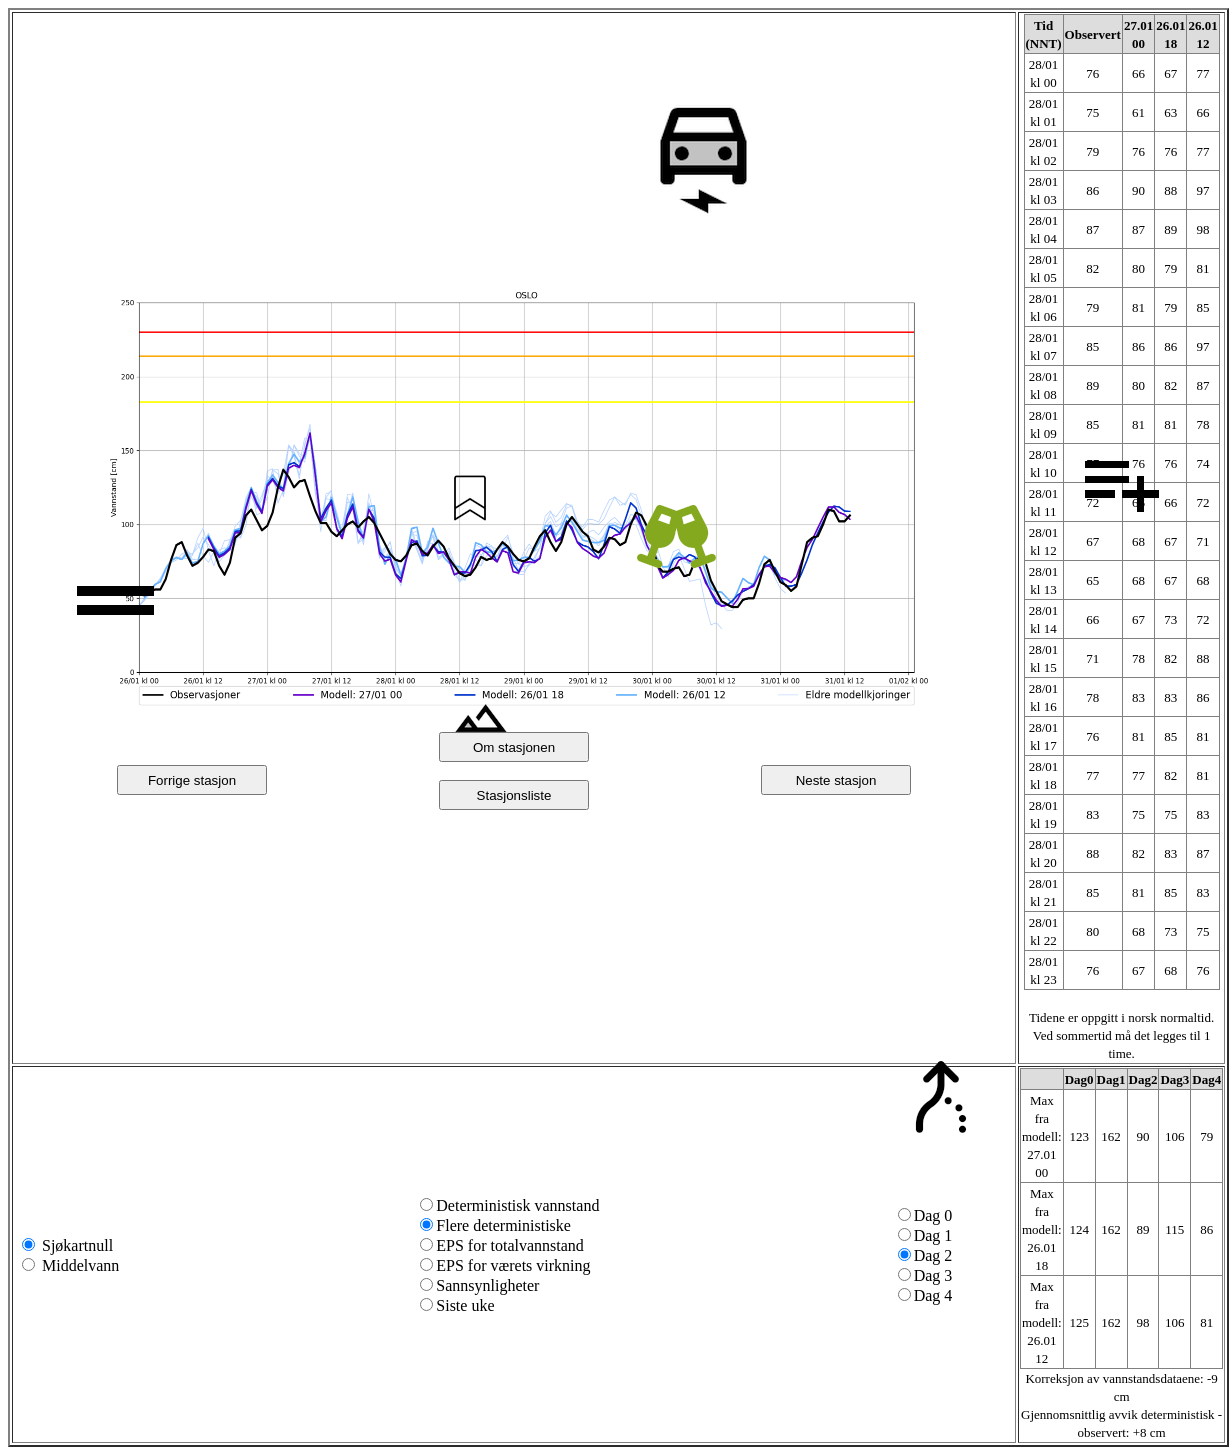 The height and width of the screenshot is (1455, 1229). I want to click on drag to reorder items in a list, so click(115, 600).